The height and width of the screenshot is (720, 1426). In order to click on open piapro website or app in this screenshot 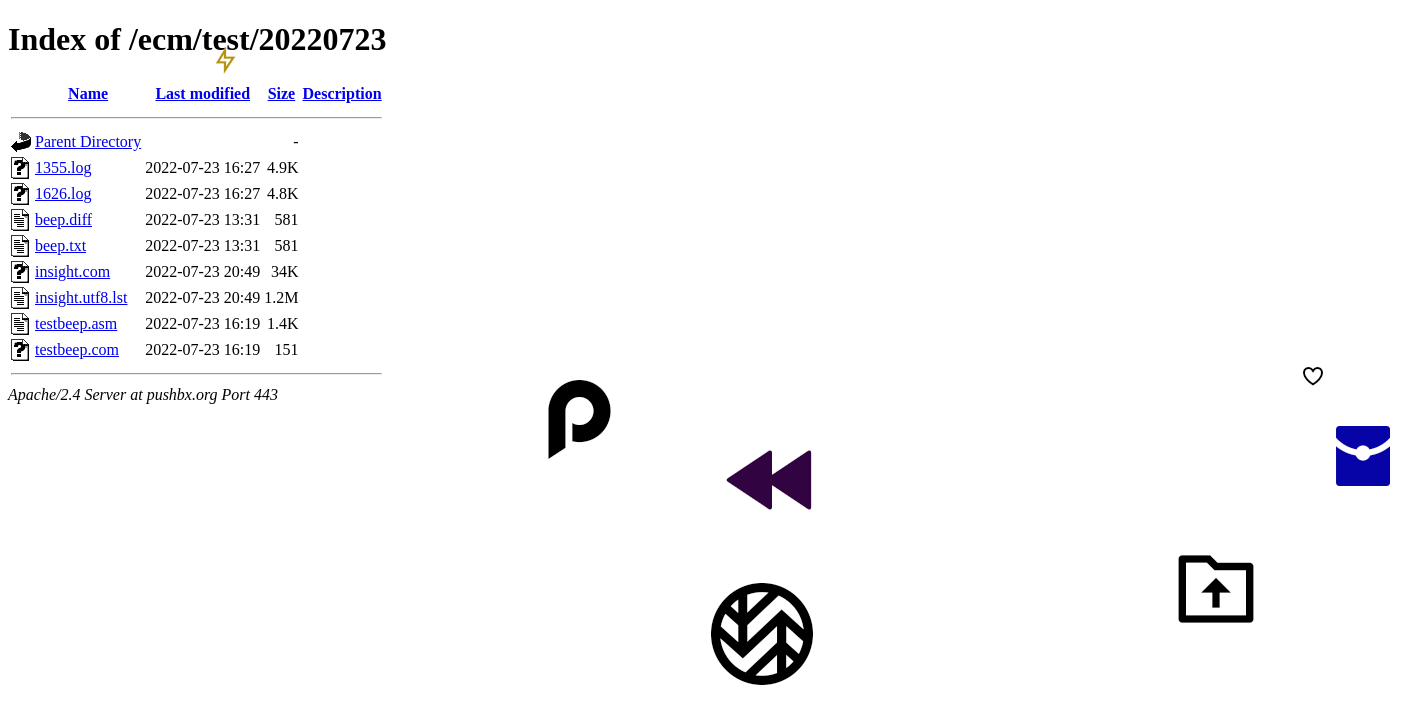, I will do `click(579, 419)`.